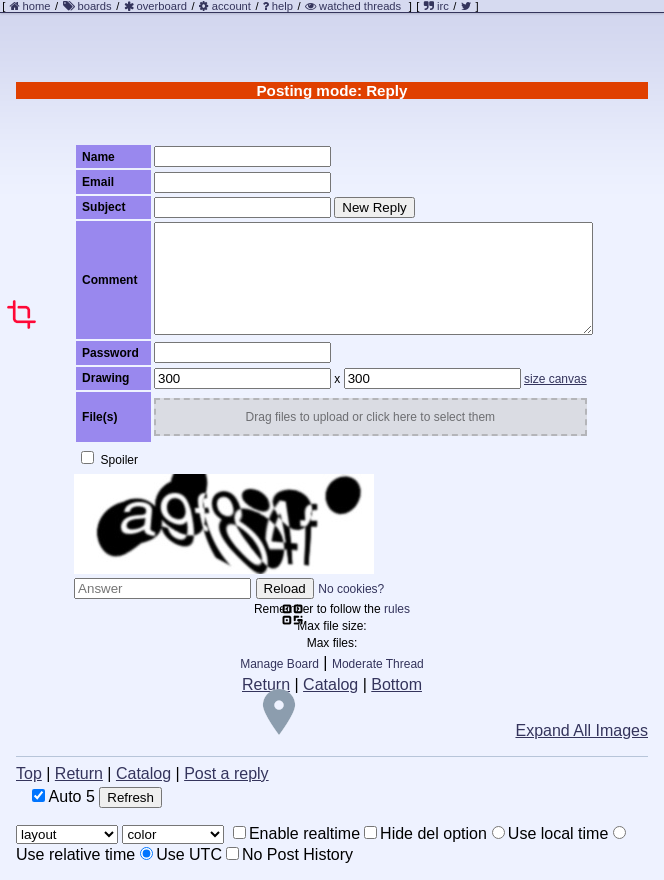 Image resolution: width=664 pixels, height=880 pixels. I want to click on scan or generate a QR code, so click(292, 614).